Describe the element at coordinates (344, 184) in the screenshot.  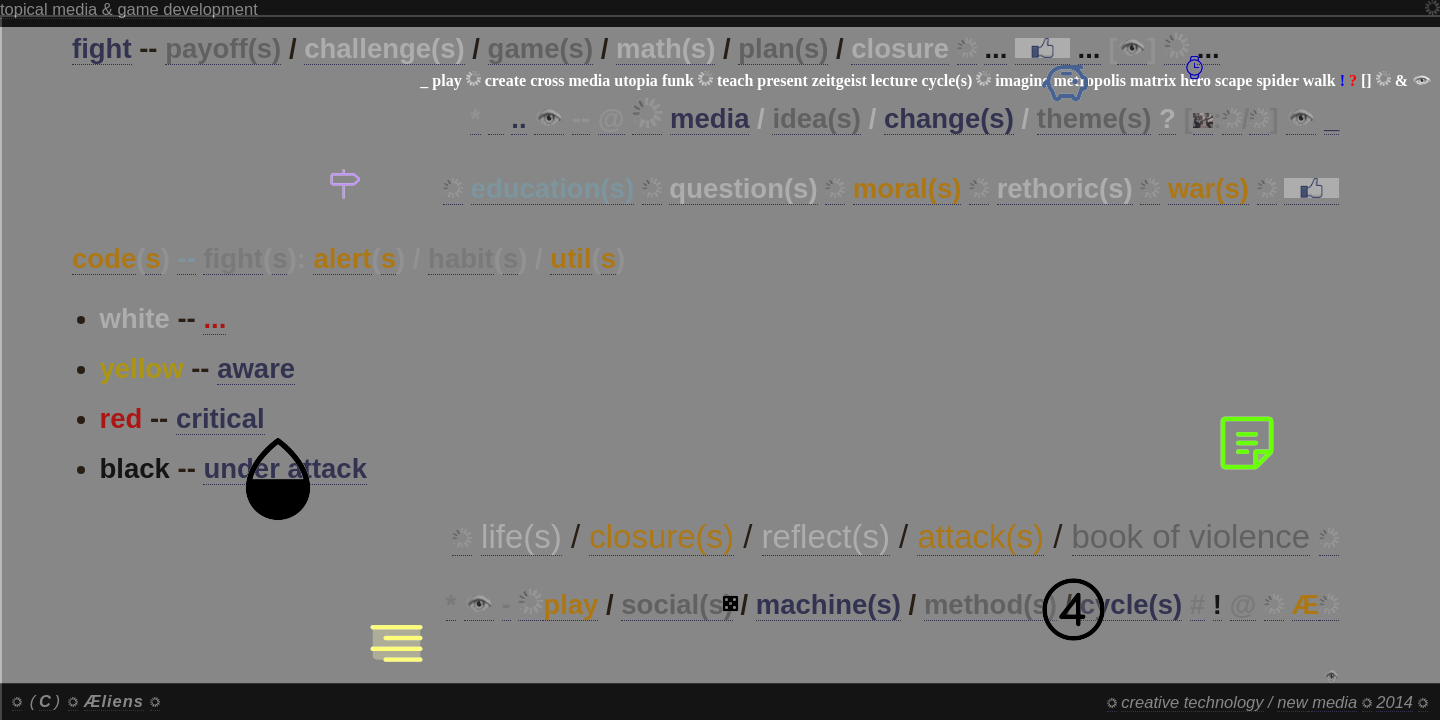
I see `view project milestones` at that location.